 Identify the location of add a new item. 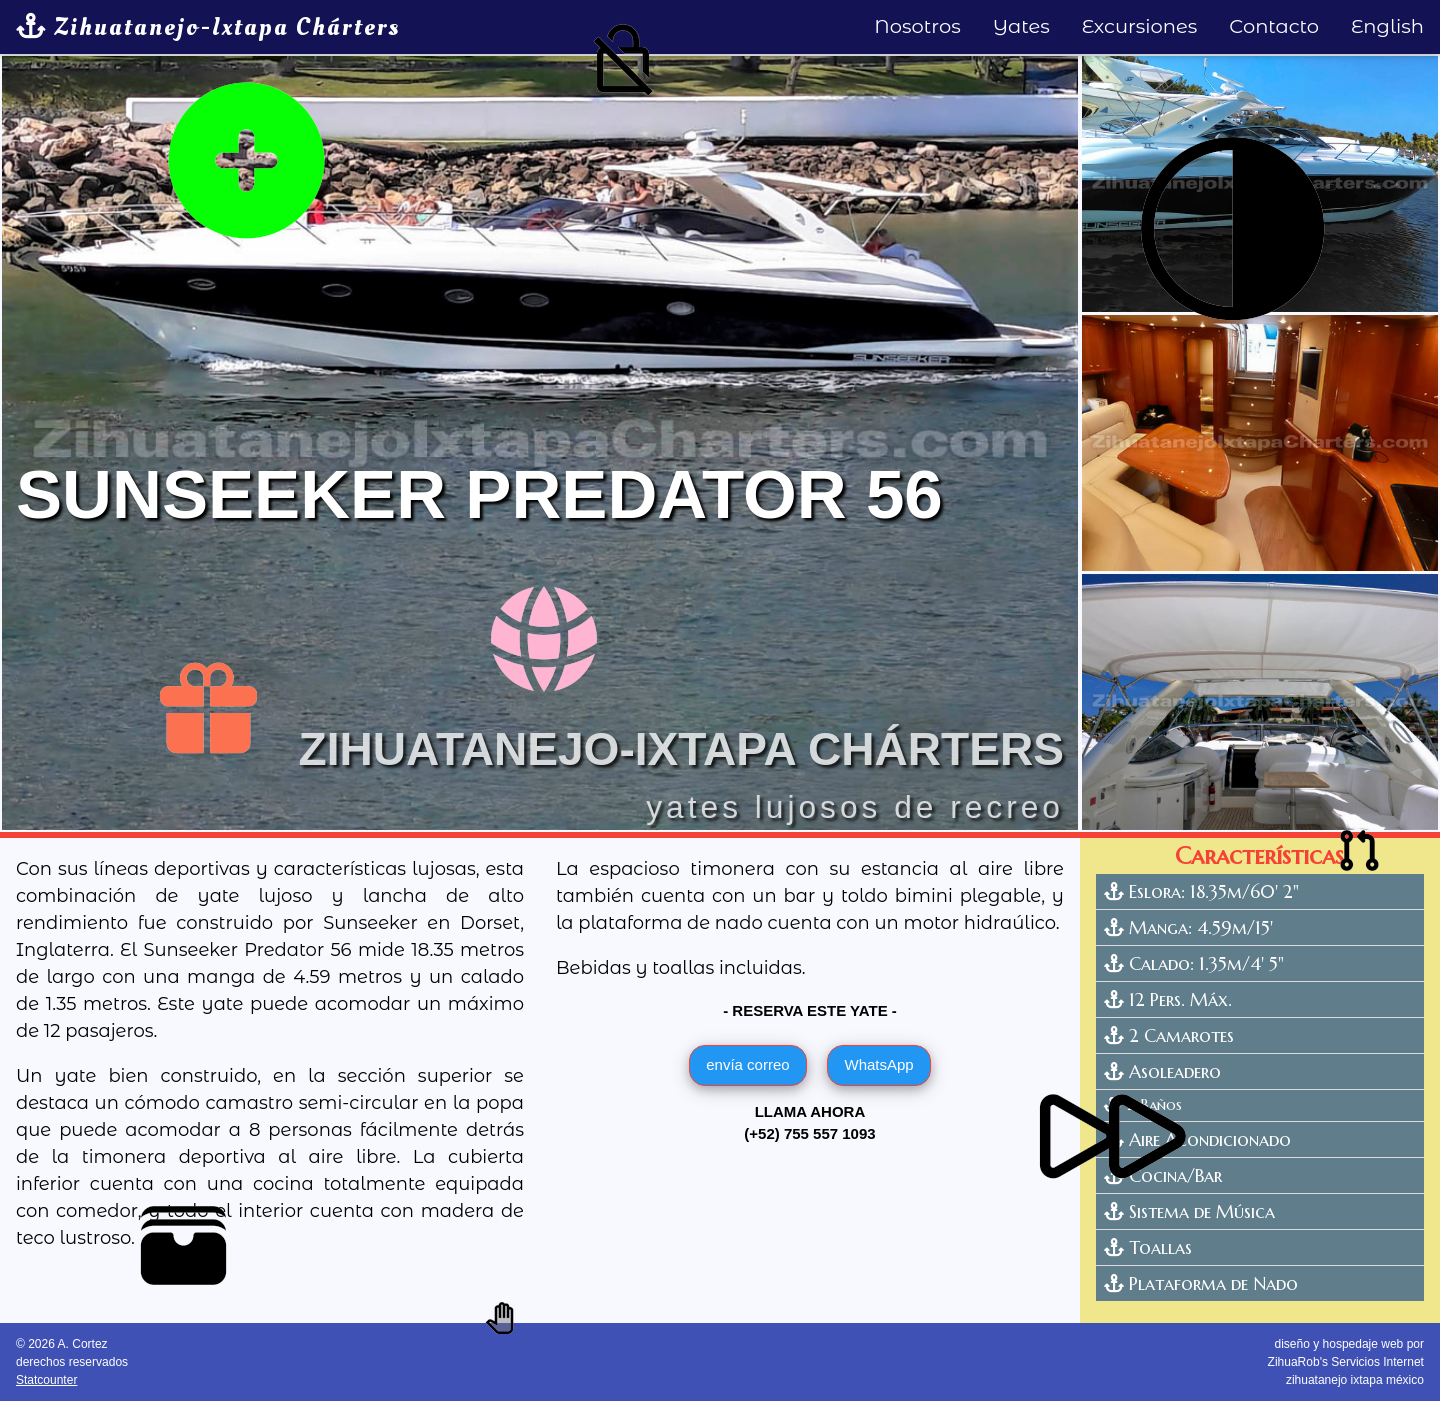
(246, 160).